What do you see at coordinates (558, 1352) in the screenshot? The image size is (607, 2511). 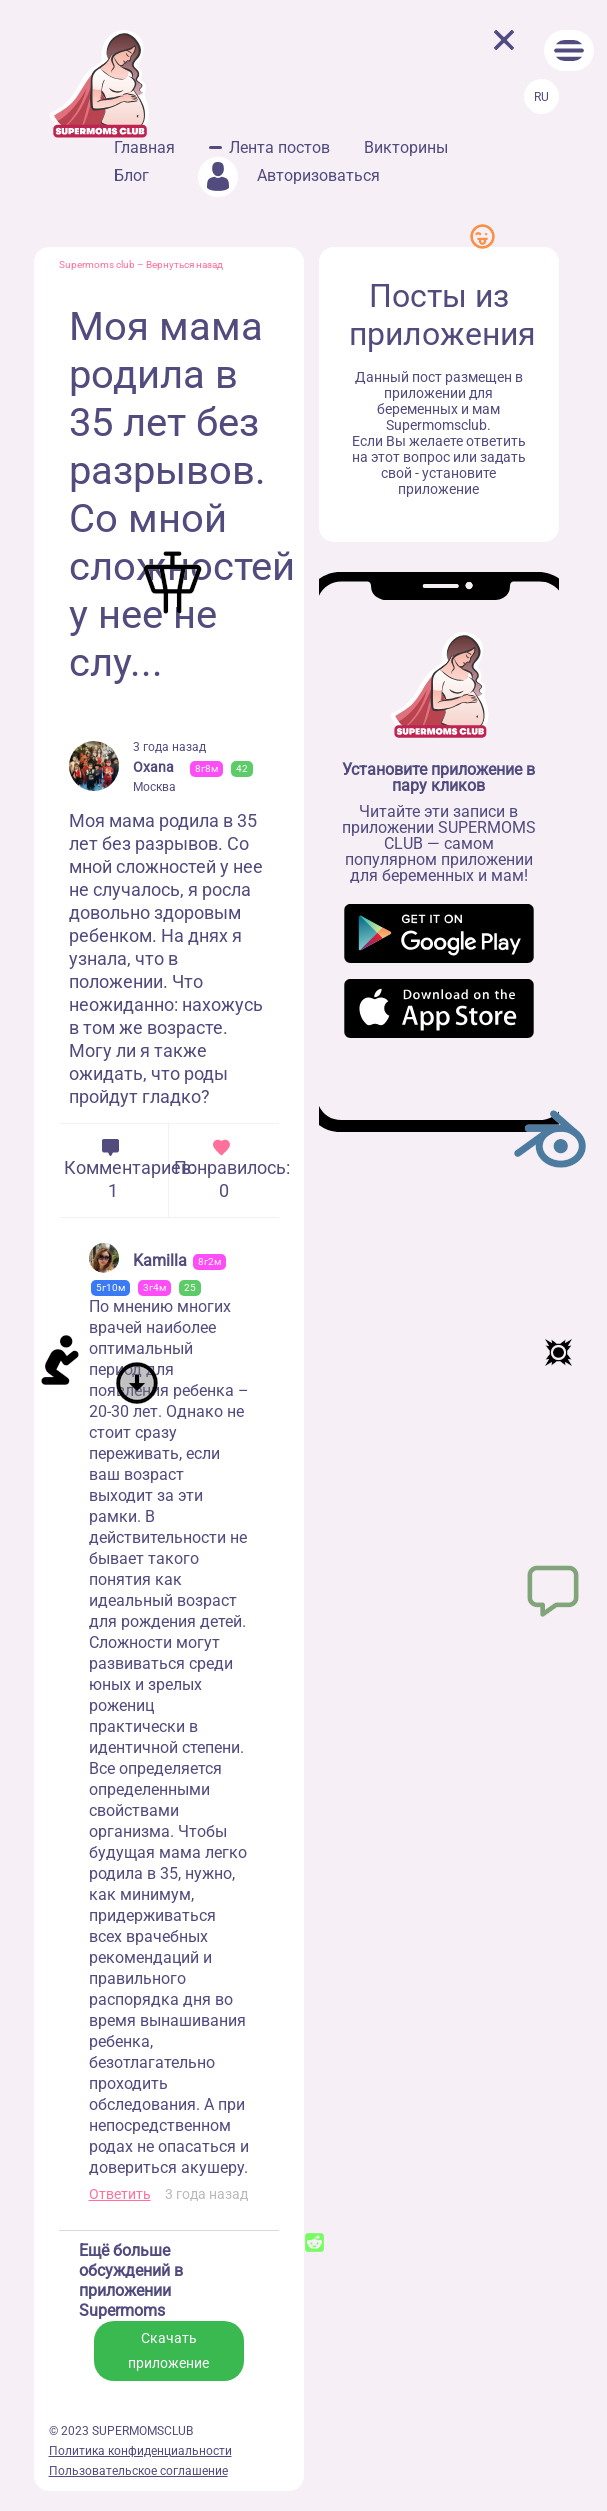 I see `sith order logo from star wars` at bounding box center [558, 1352].